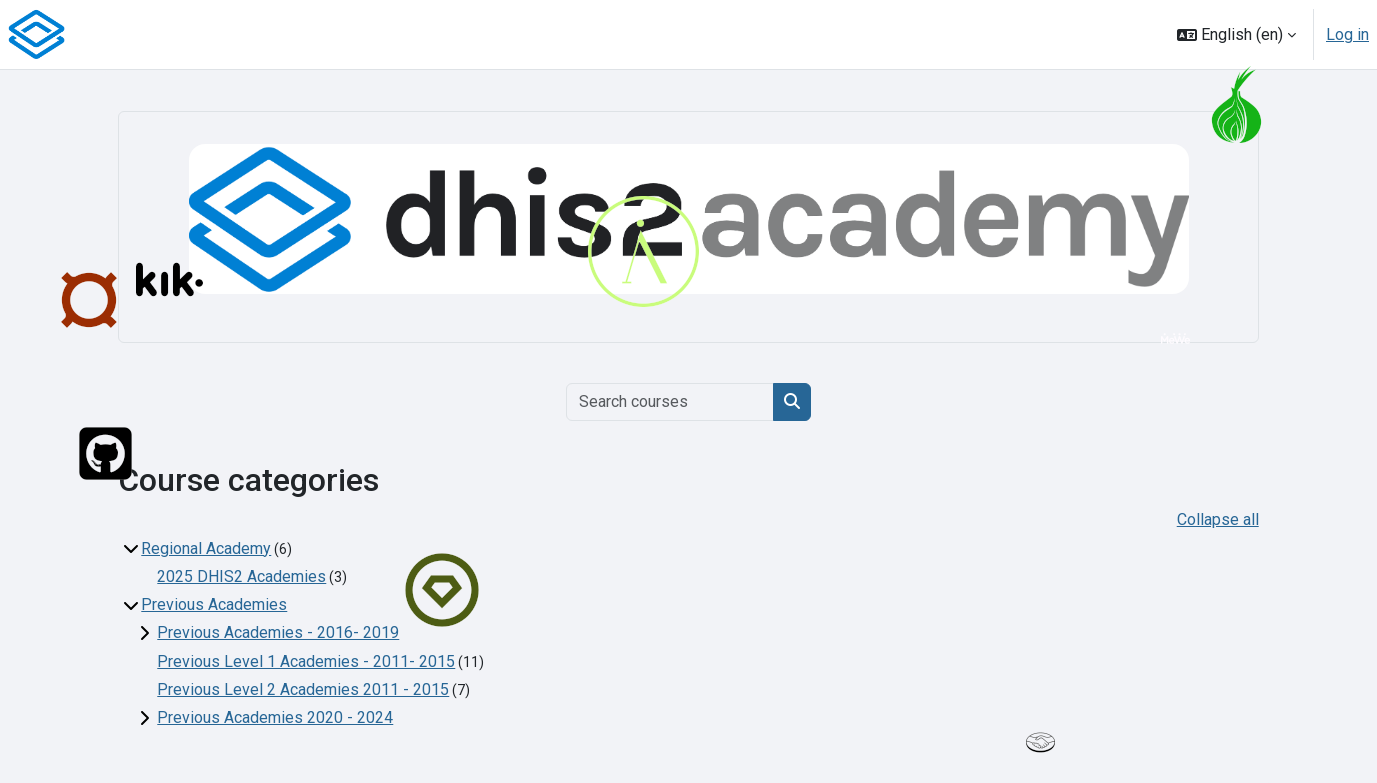 Image resolution: width=1377 pixels, height=783 pixels. What do you see at coordinates (643, 251) in the screenshot?
I see `open invidious, a privacy-focused youtube frontend` at bounding box center [643, 251].